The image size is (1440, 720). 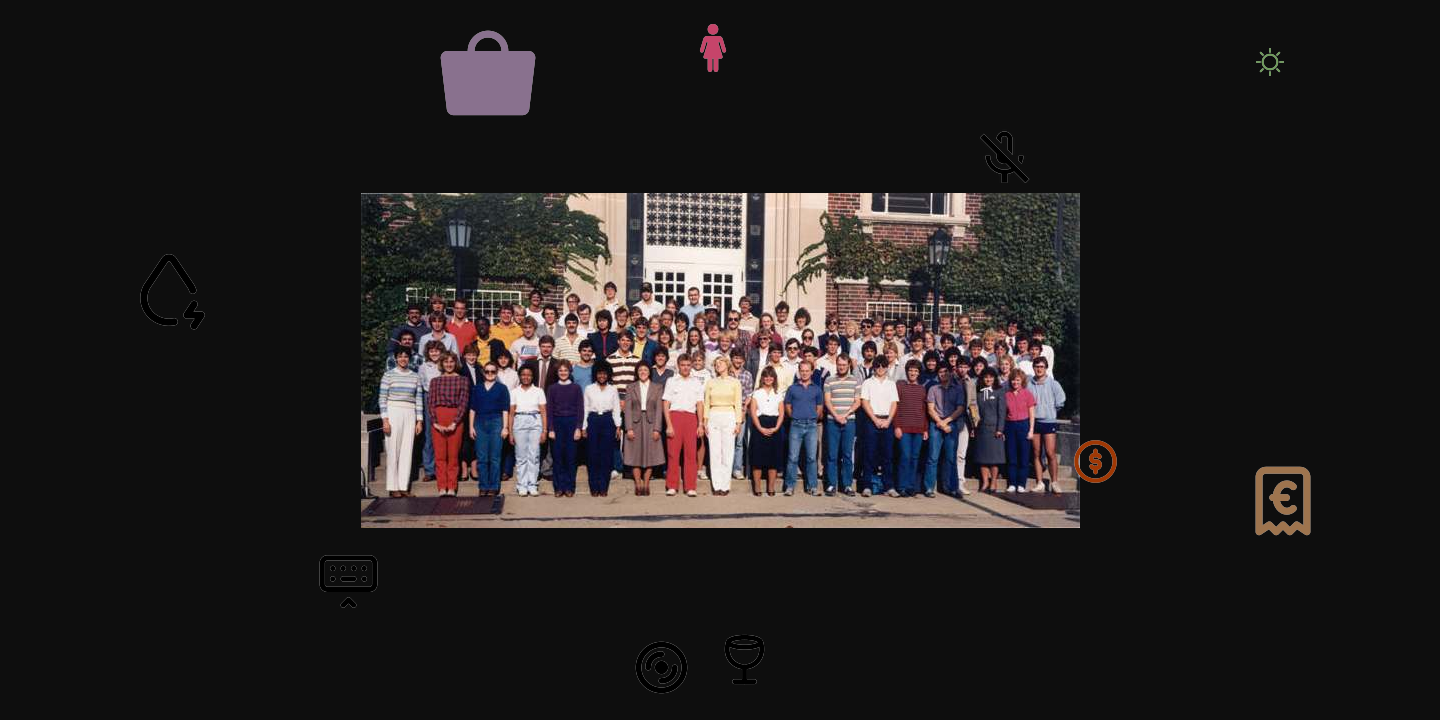 What do you see at coordinates (348, 581) in the screenshot?
I see `hide the on-screen keyboard` at bounding box center [348, 581].